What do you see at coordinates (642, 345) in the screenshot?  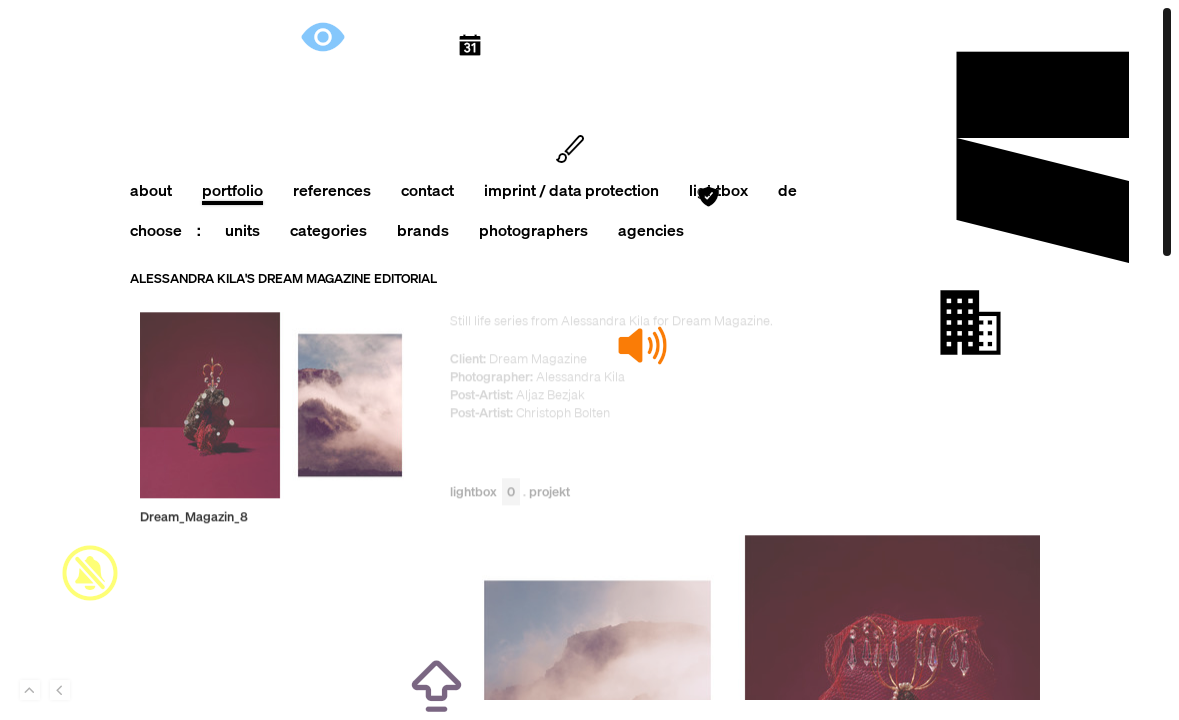 I see `volume is set to high` at bounding box center [642, 345].